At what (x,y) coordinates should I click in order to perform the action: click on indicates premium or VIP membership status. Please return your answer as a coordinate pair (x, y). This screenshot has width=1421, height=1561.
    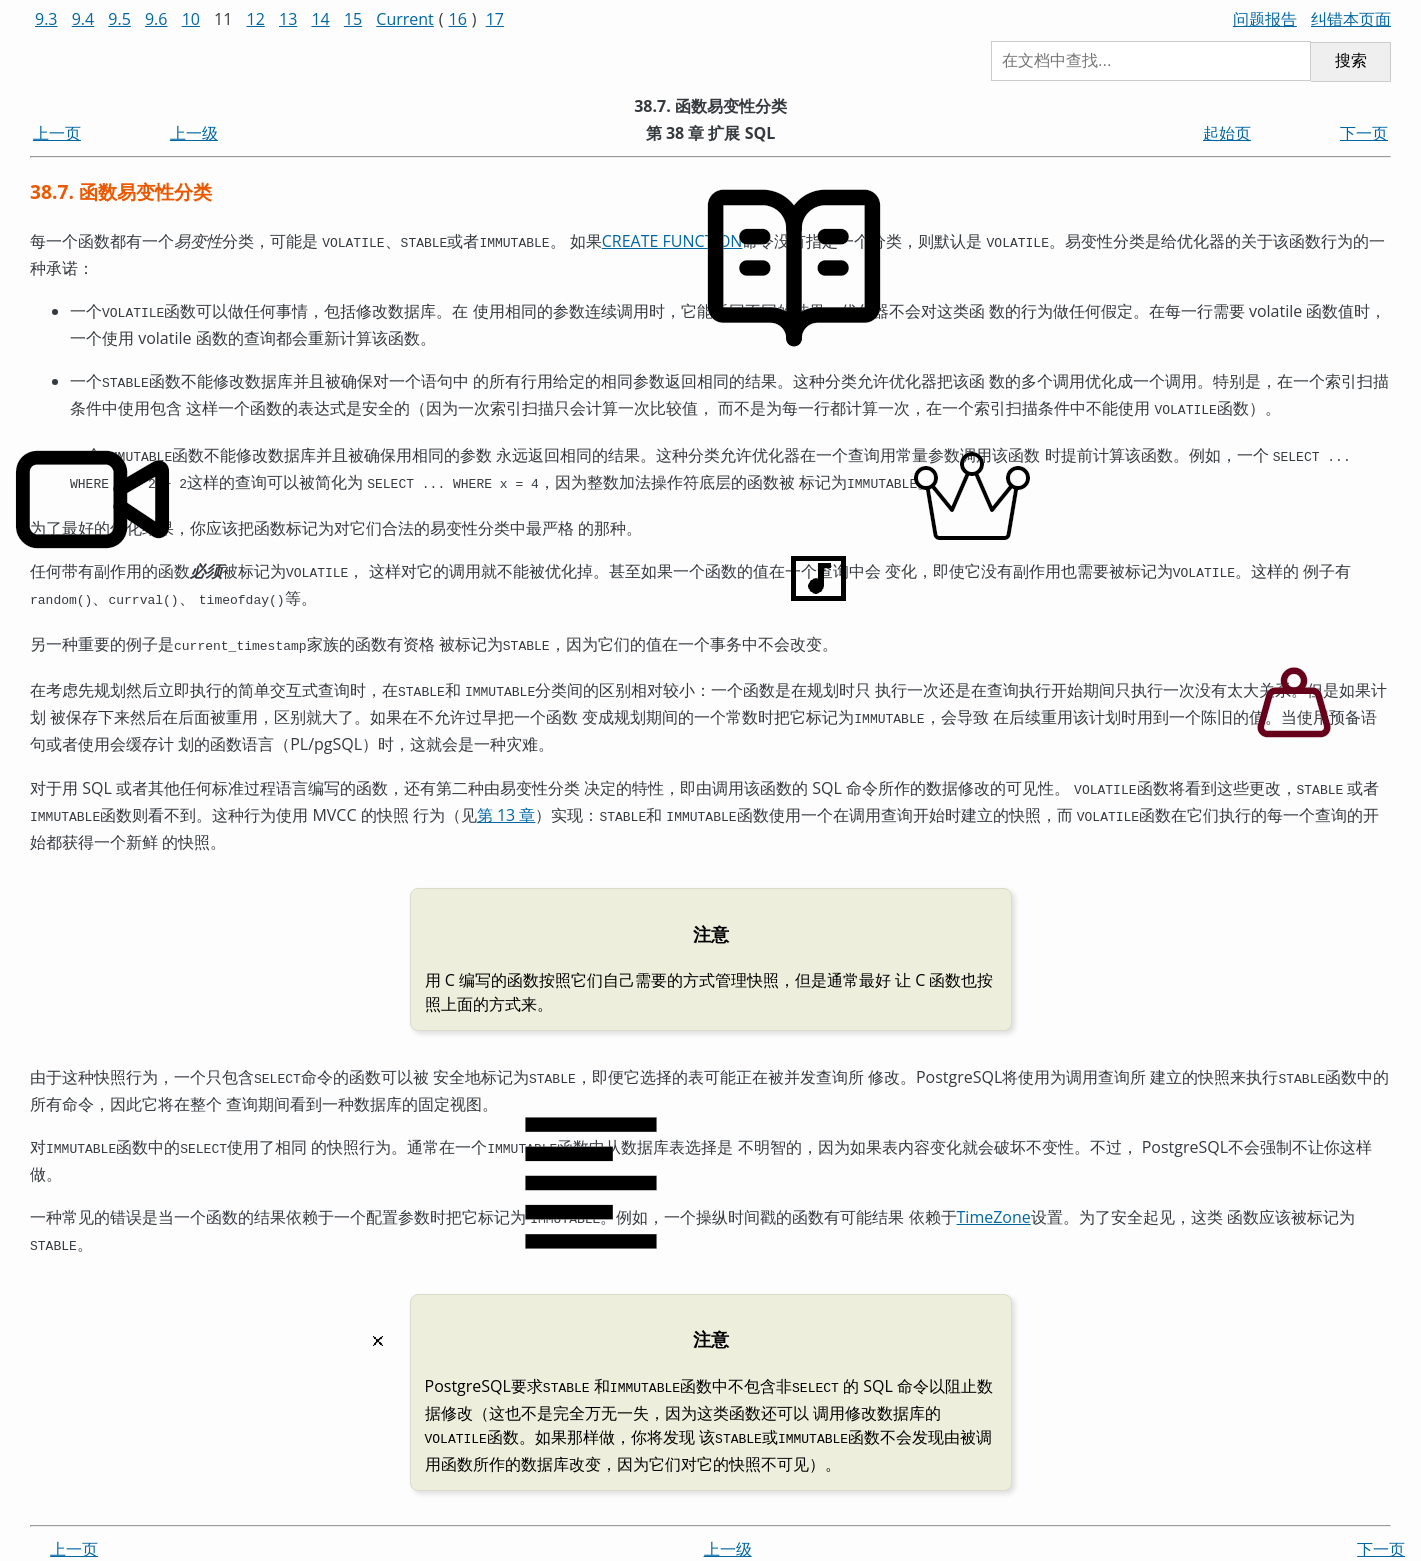
    Looking at the image, I should click on (972, 502).